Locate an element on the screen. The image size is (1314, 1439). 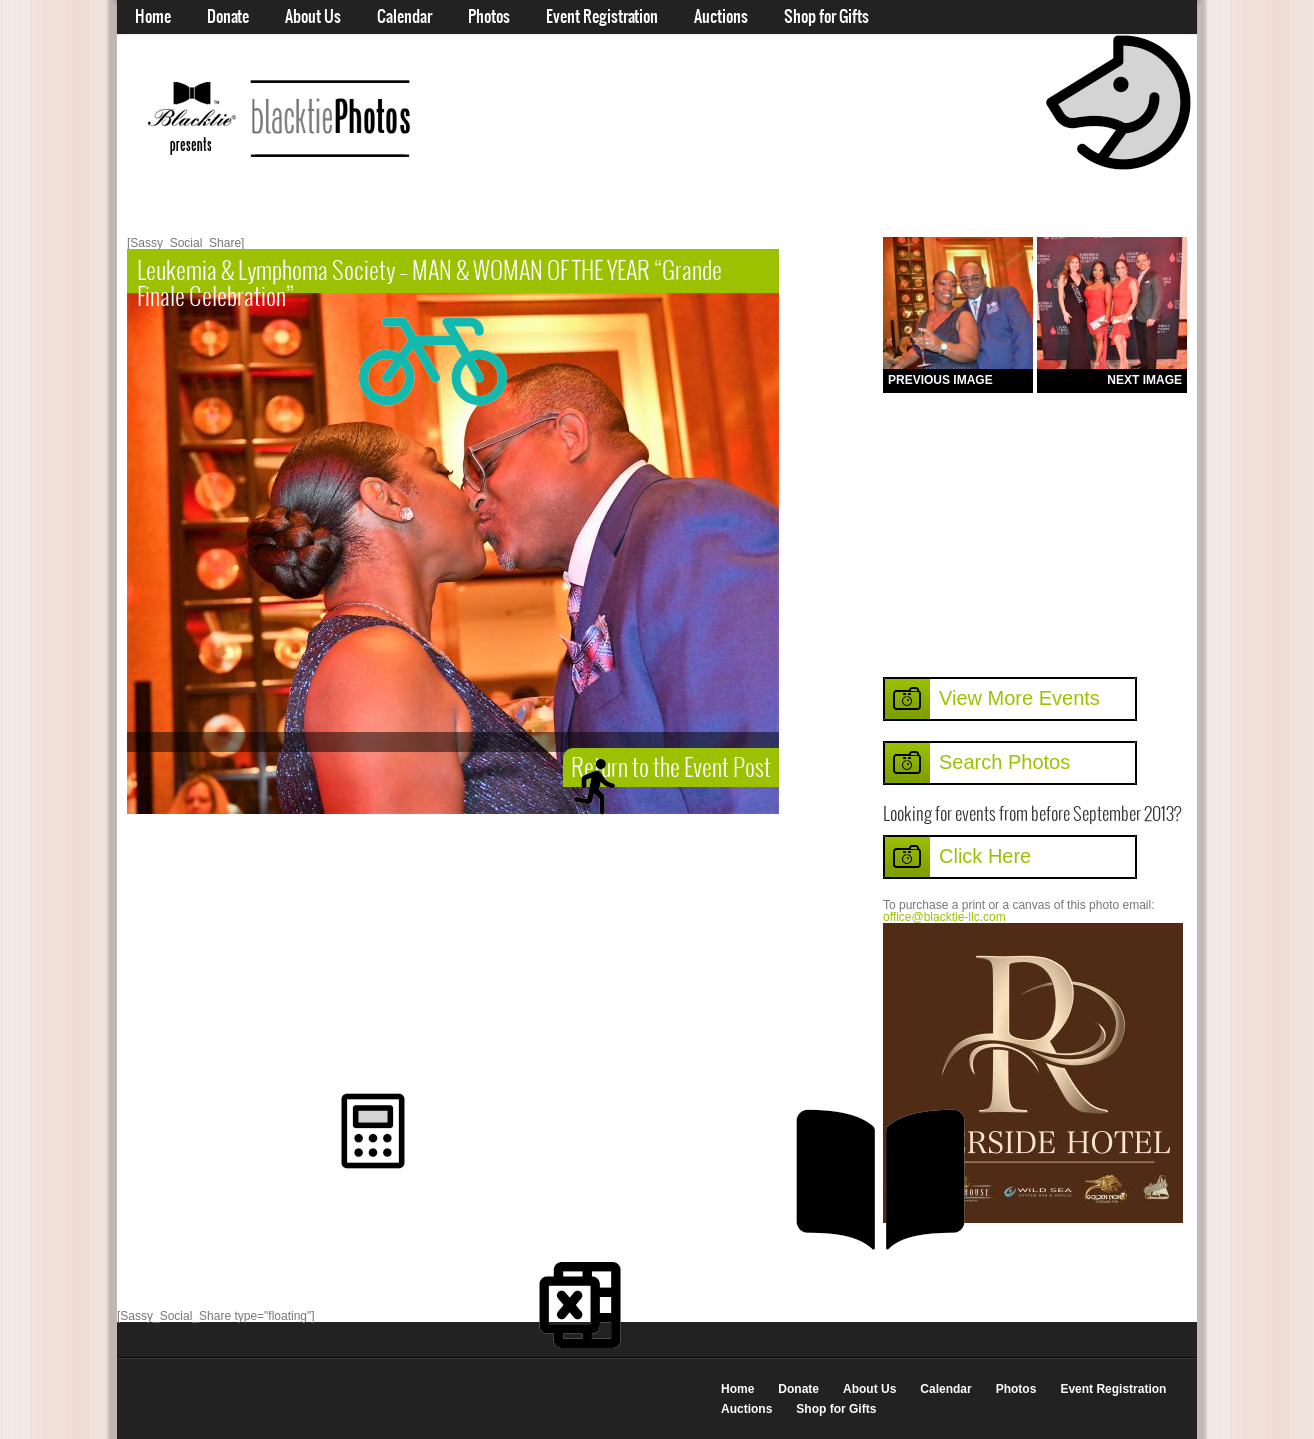
open reading or library section is located at coordinates (880, 1182).